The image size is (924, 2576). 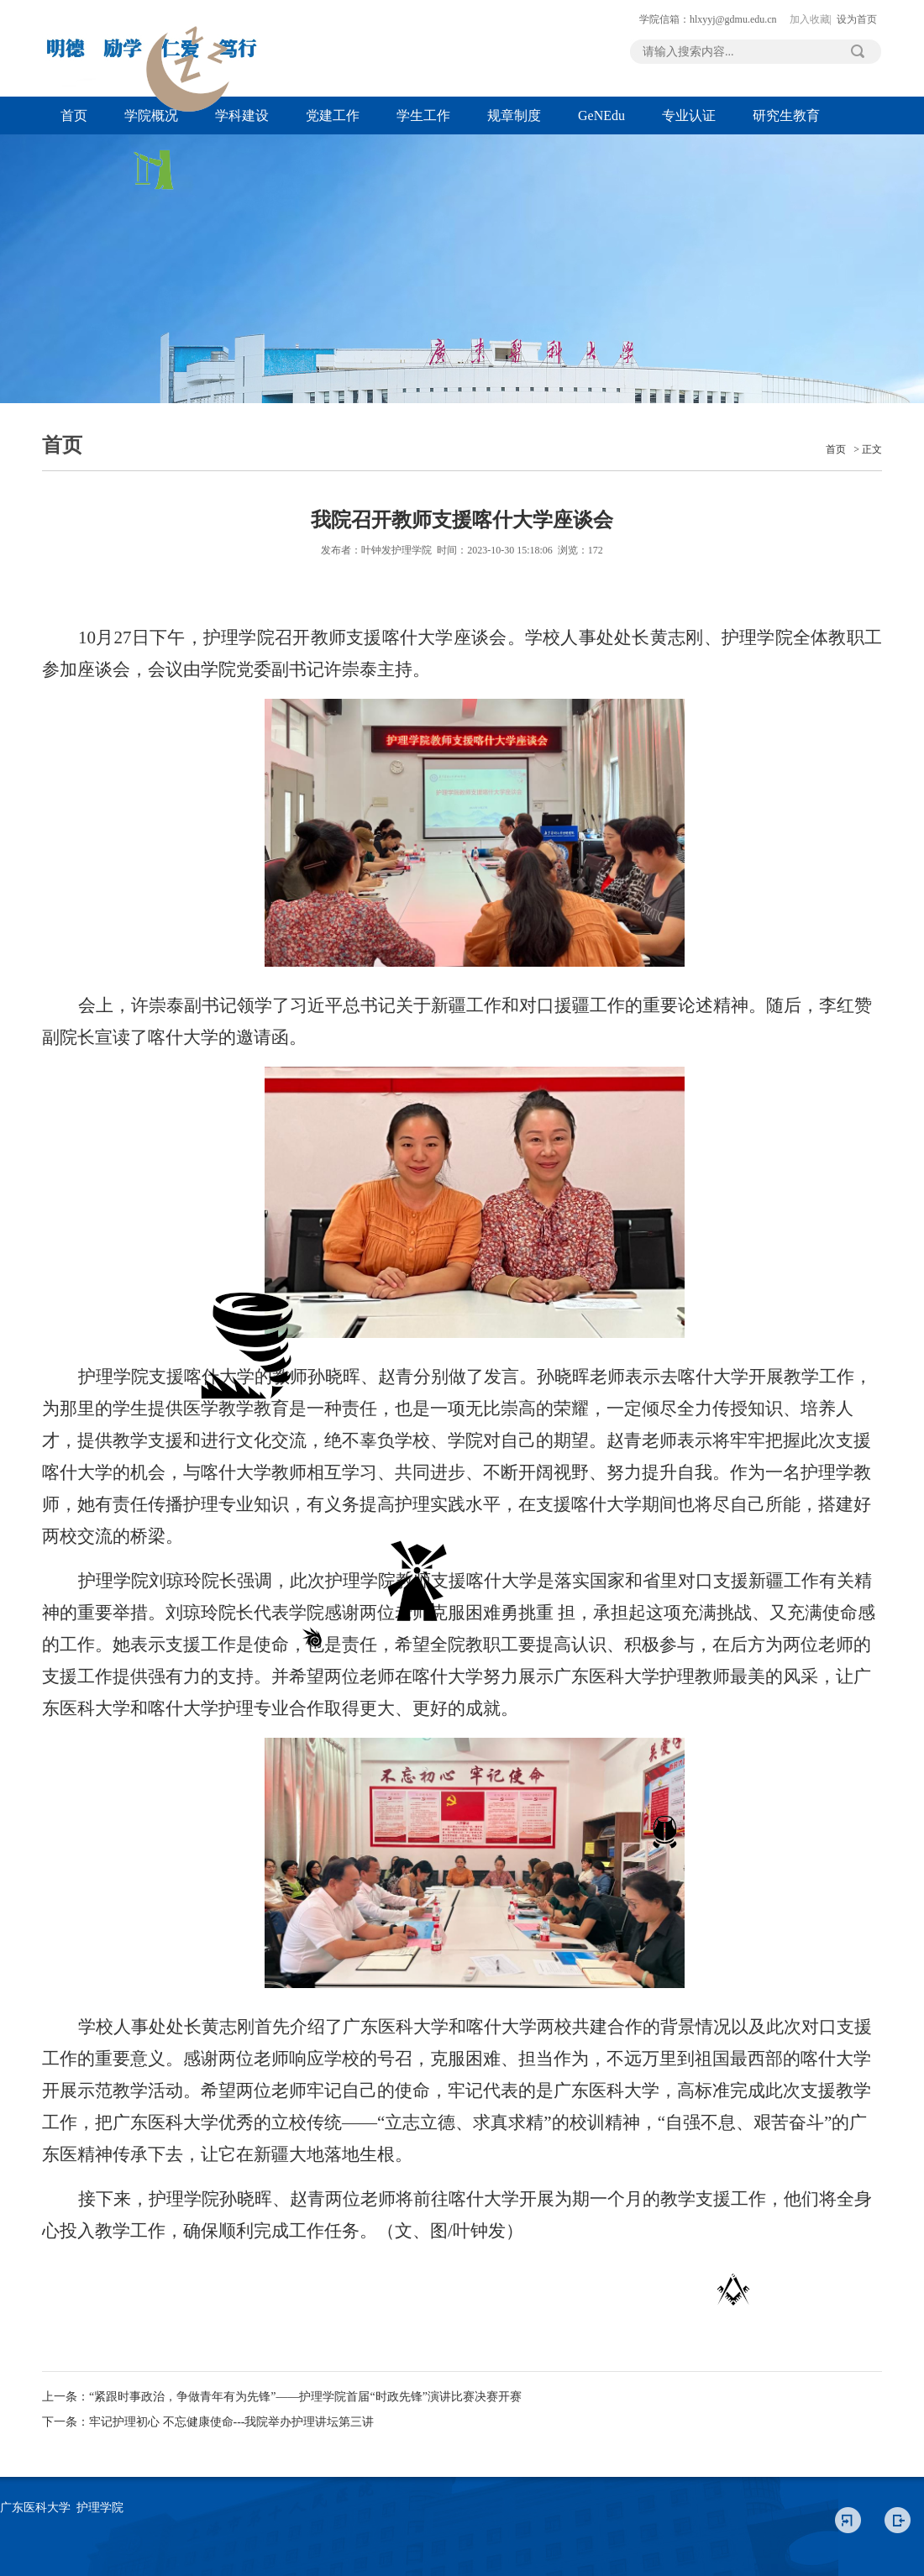 I want to click on indicates severe weather alert or tornado warning, so click(x=255, y=1346).